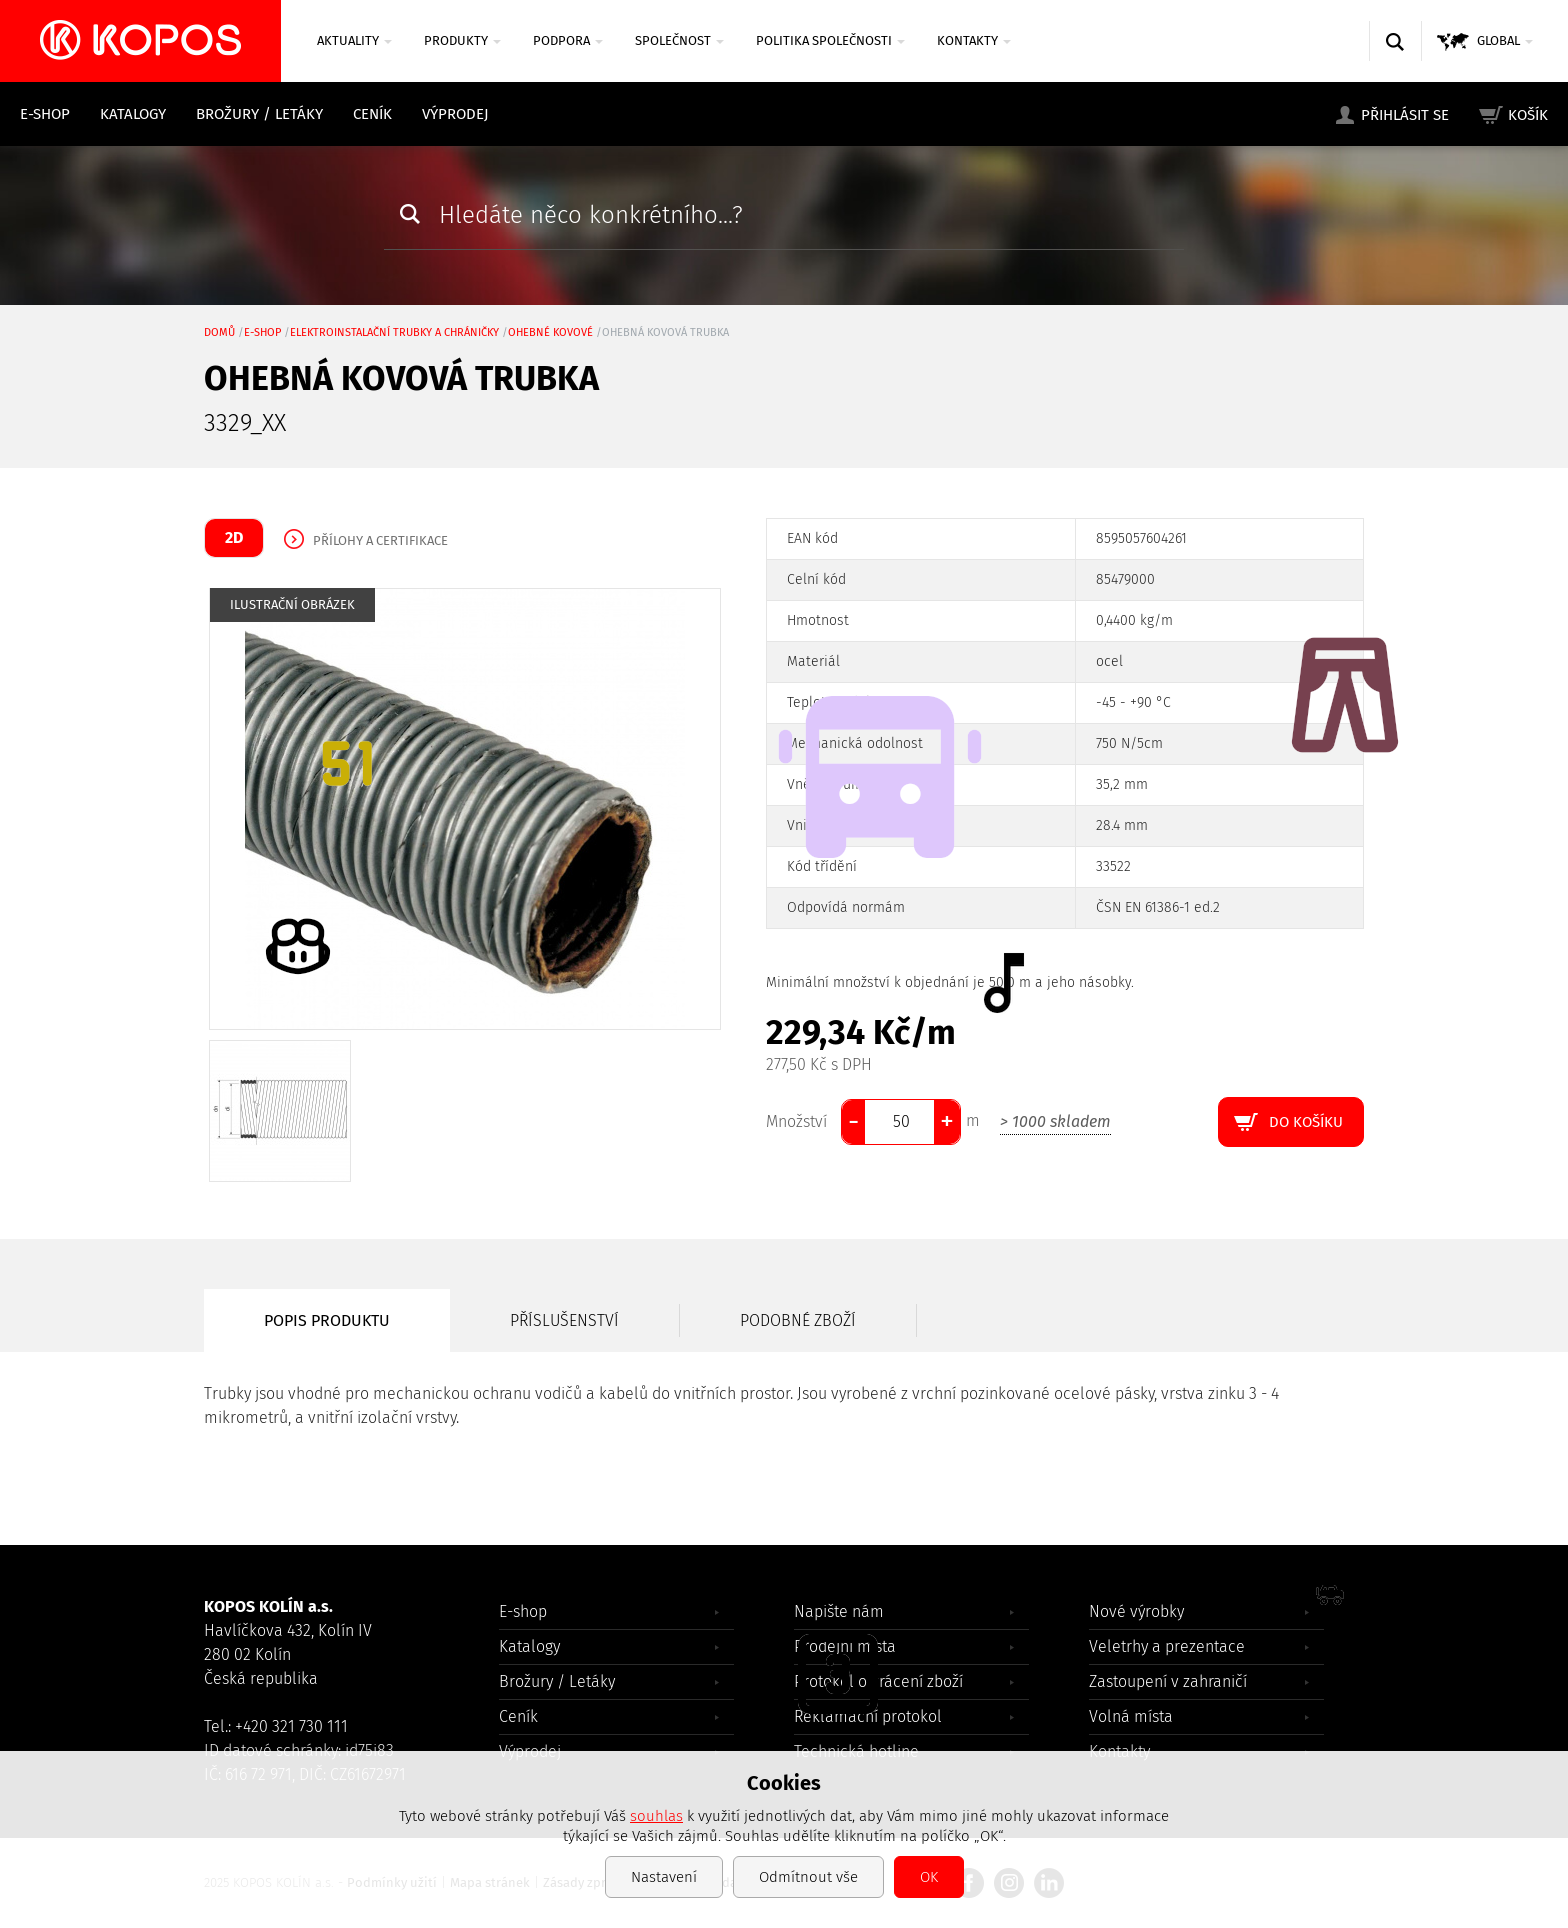 This screenshot has width=1568, height=1928. What do you see at coordinates (349, 763) in the screenshot?
I see `indicates item number 51 in a list or sequence` at bounding box center [349, 763].